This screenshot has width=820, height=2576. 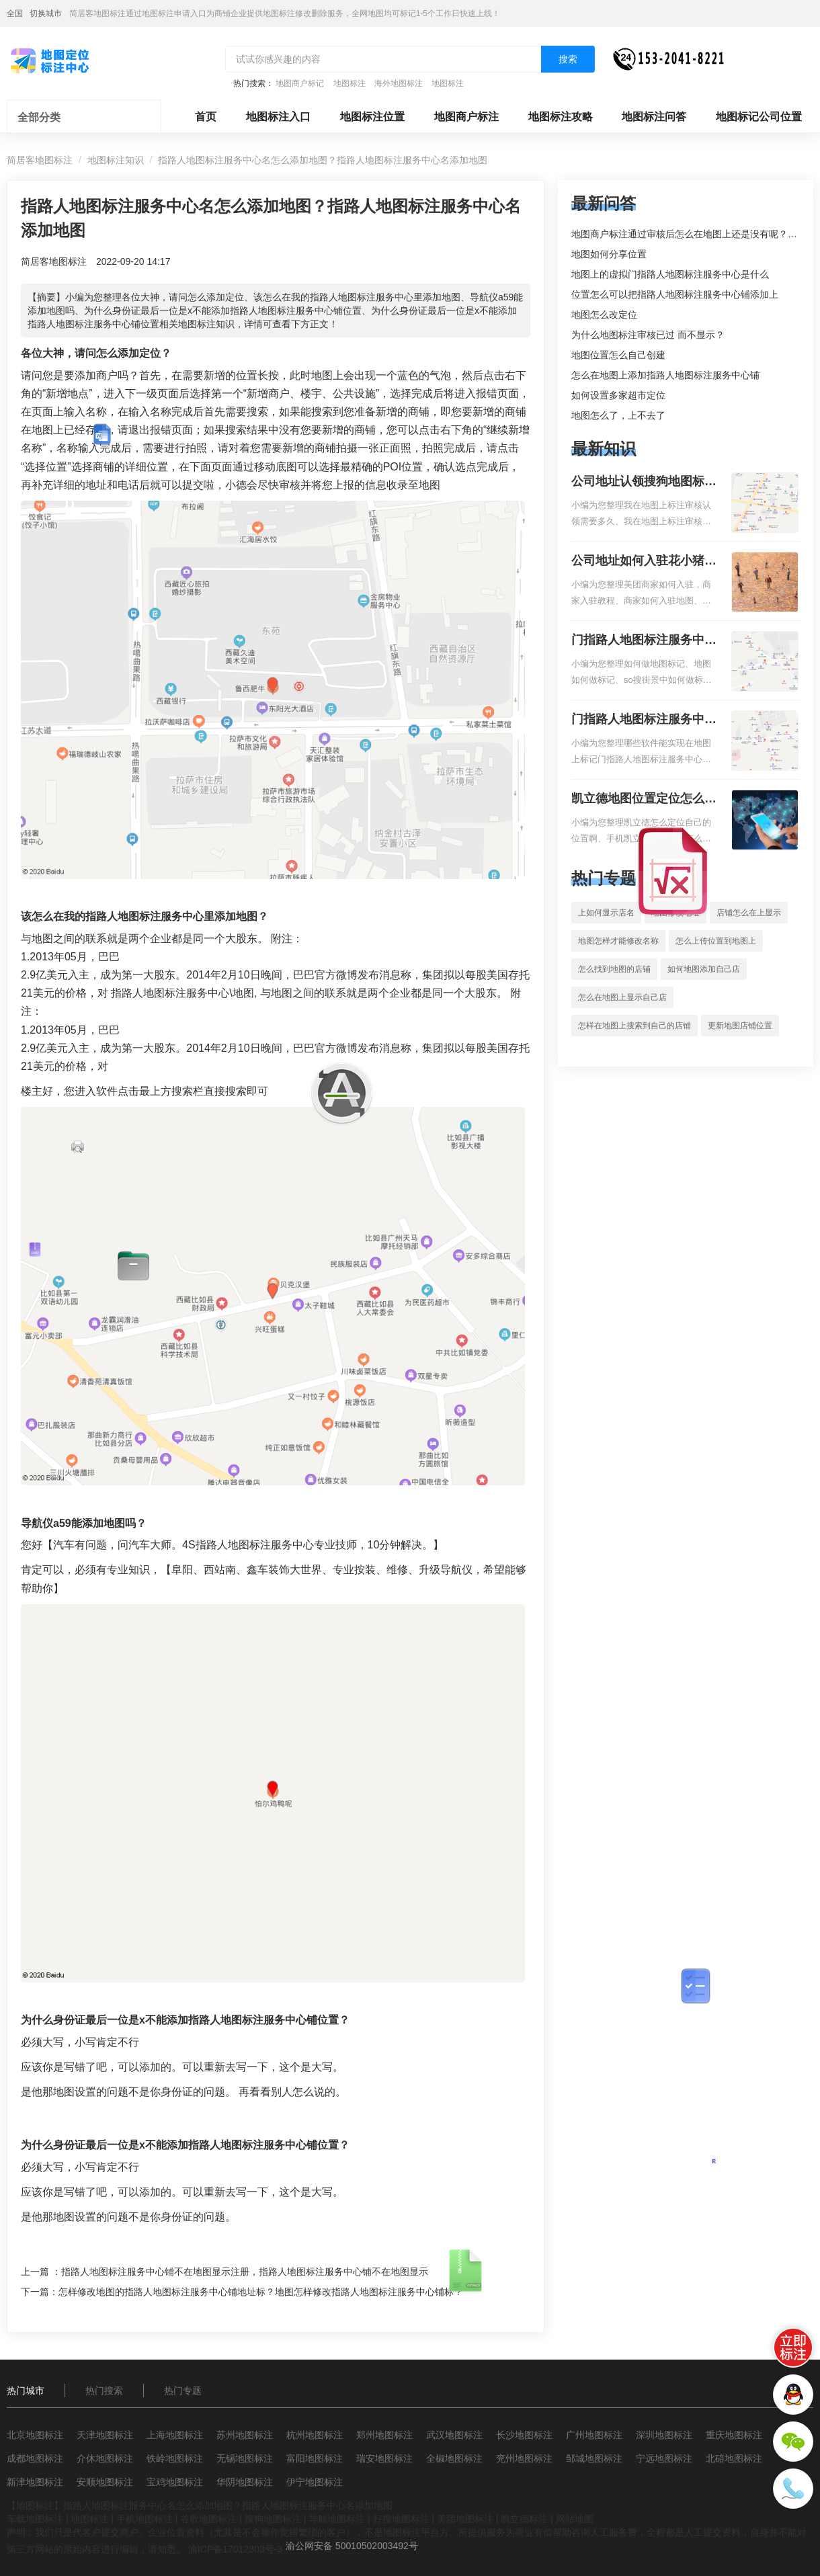 What do you see at coordinates (465, 2271) in the screenshot?
I see `virtualbox extension pack file` at bounding box center [465, 2271].